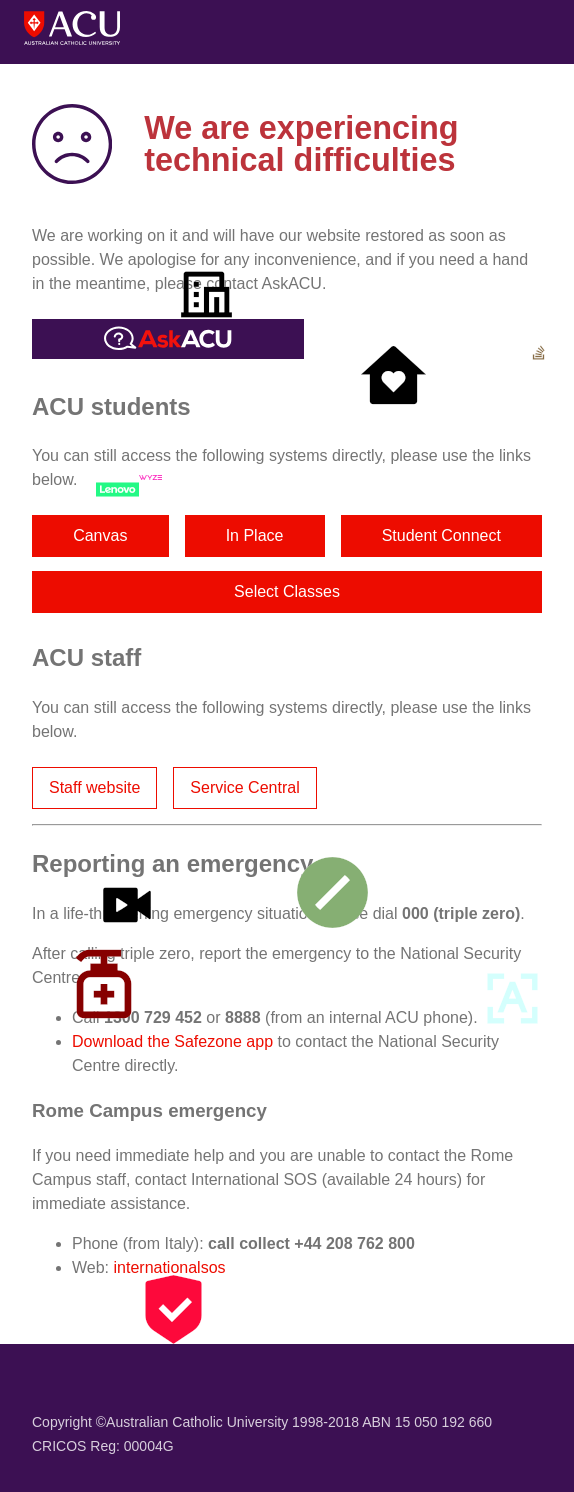 The width and height of the screenshot is (574, 1492). Describe the element at coordinates (104, 984) in the screenshot. I see `access hand sanitizer station location` at that location.